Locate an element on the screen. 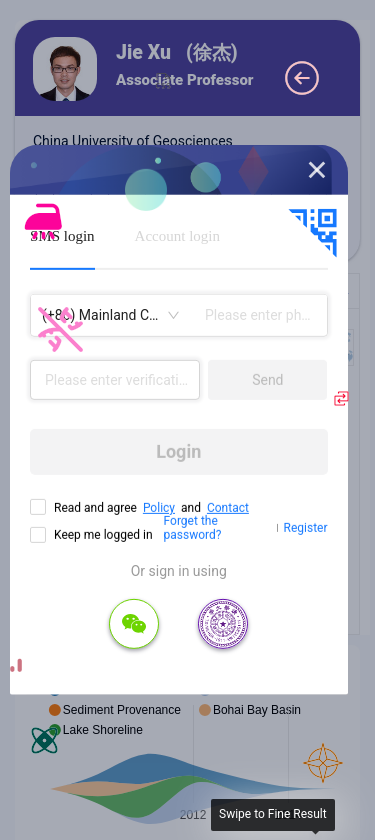 This screenshot has width=375, height=840. access science or chemistry tools is located at coordinates (44, 740).